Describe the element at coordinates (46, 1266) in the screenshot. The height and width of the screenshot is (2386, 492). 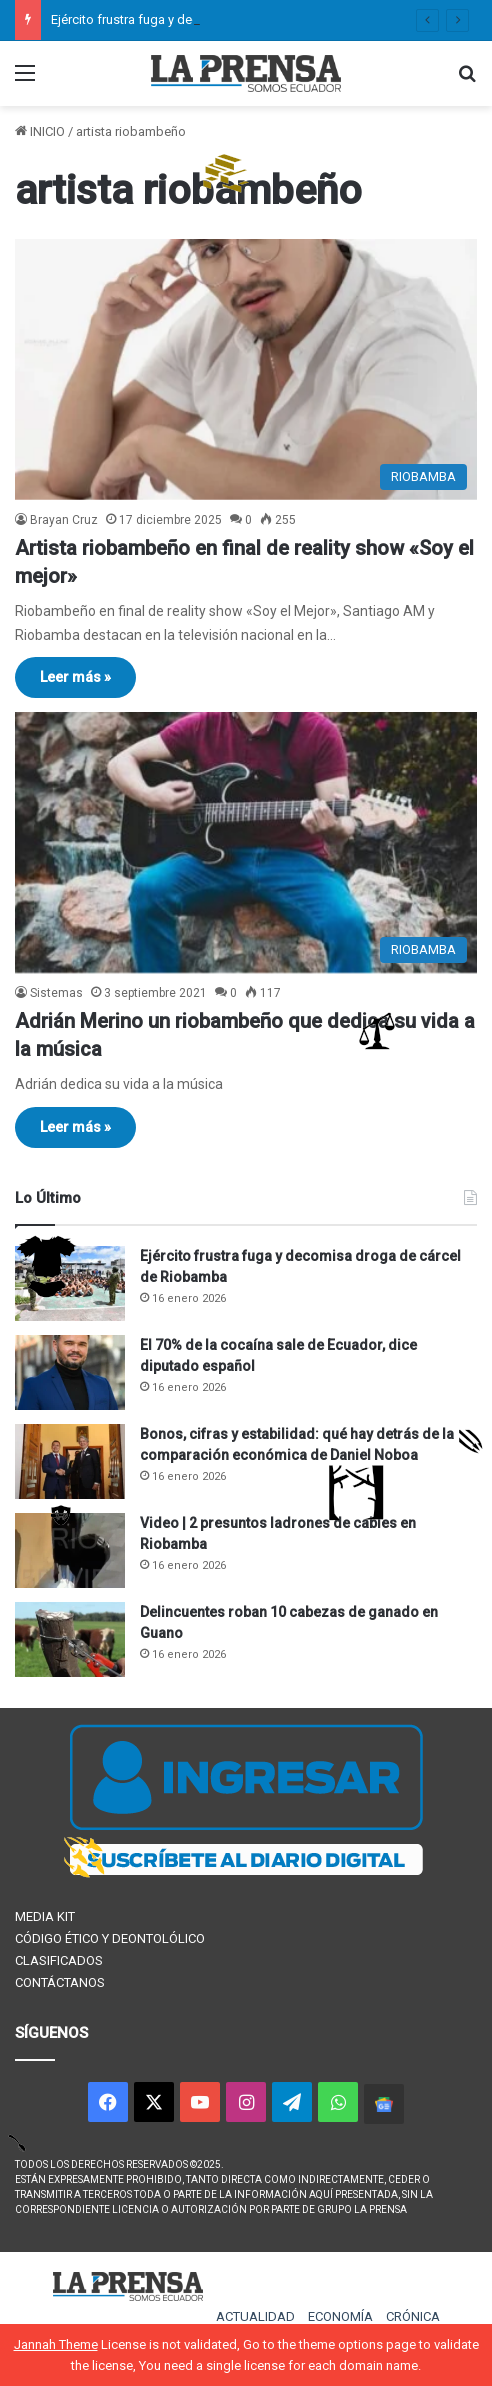
I see `equip fur armor or primitive clothing` at that location.